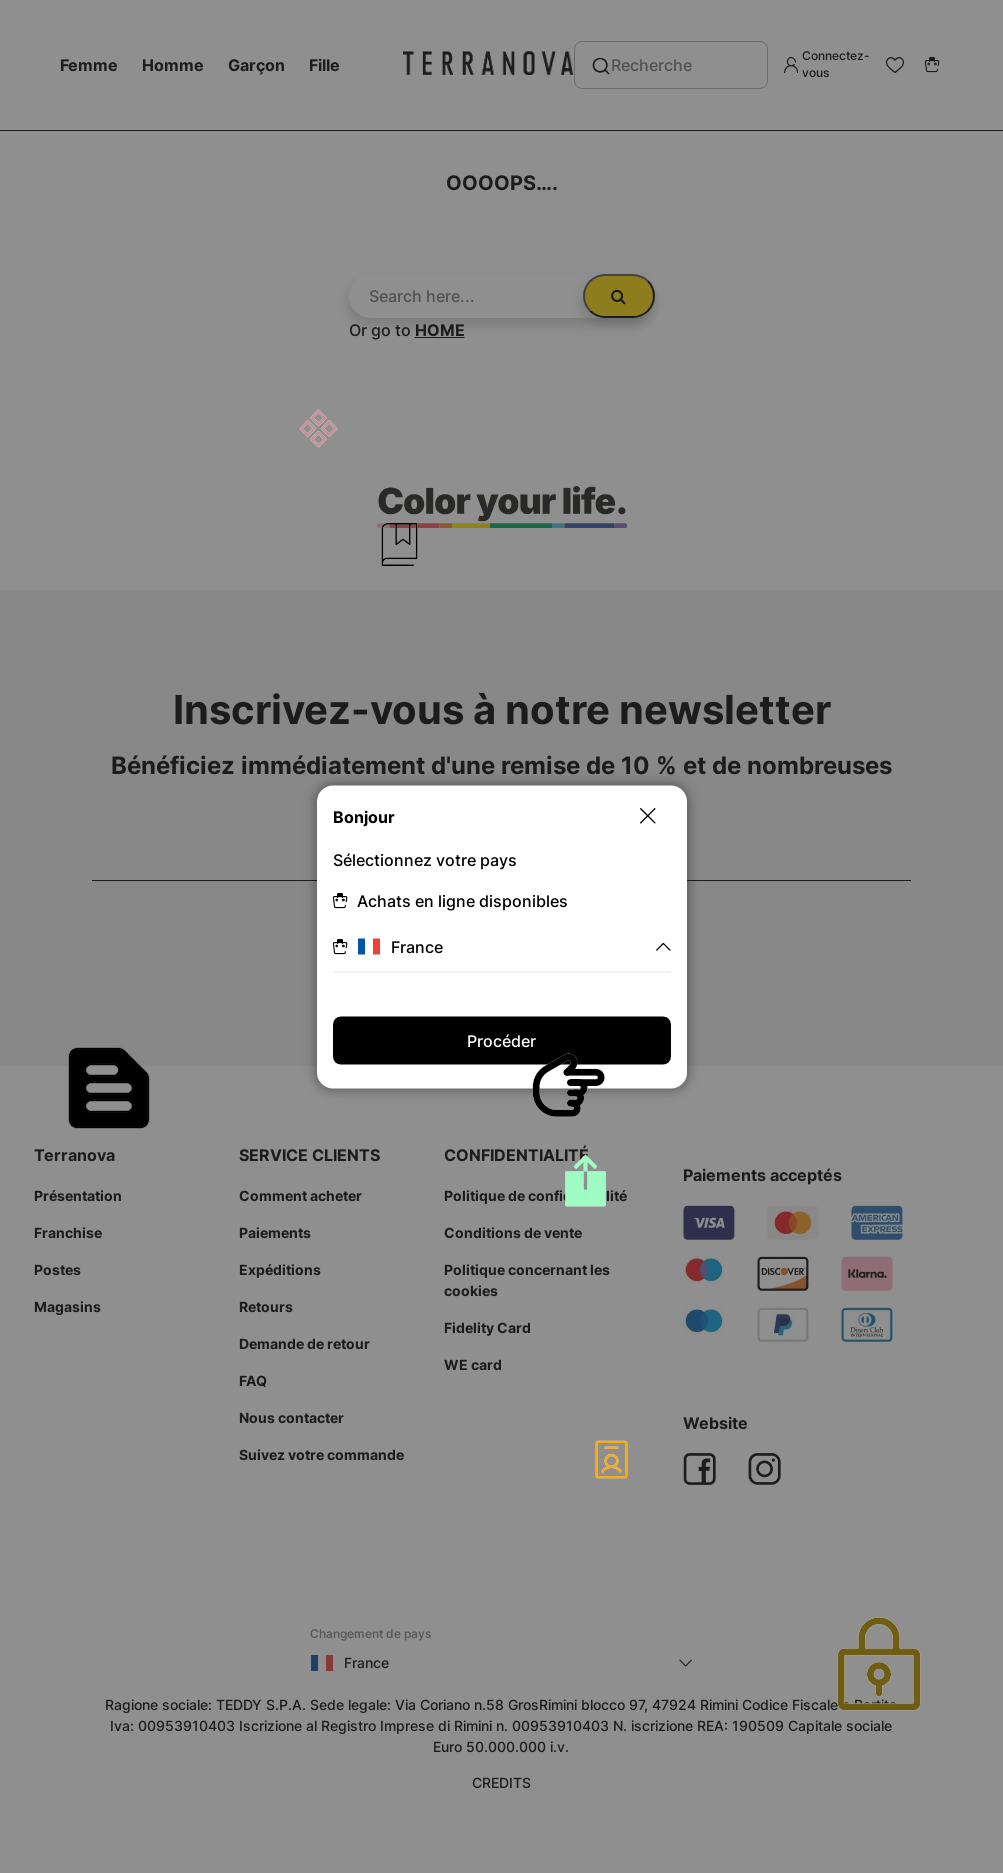 Image resolution: width=1003 pixels, height=1873 pixels. Describe the element at coordinates (879, 1669) in the screenshot. I see `access security or privacy settings` at that location.